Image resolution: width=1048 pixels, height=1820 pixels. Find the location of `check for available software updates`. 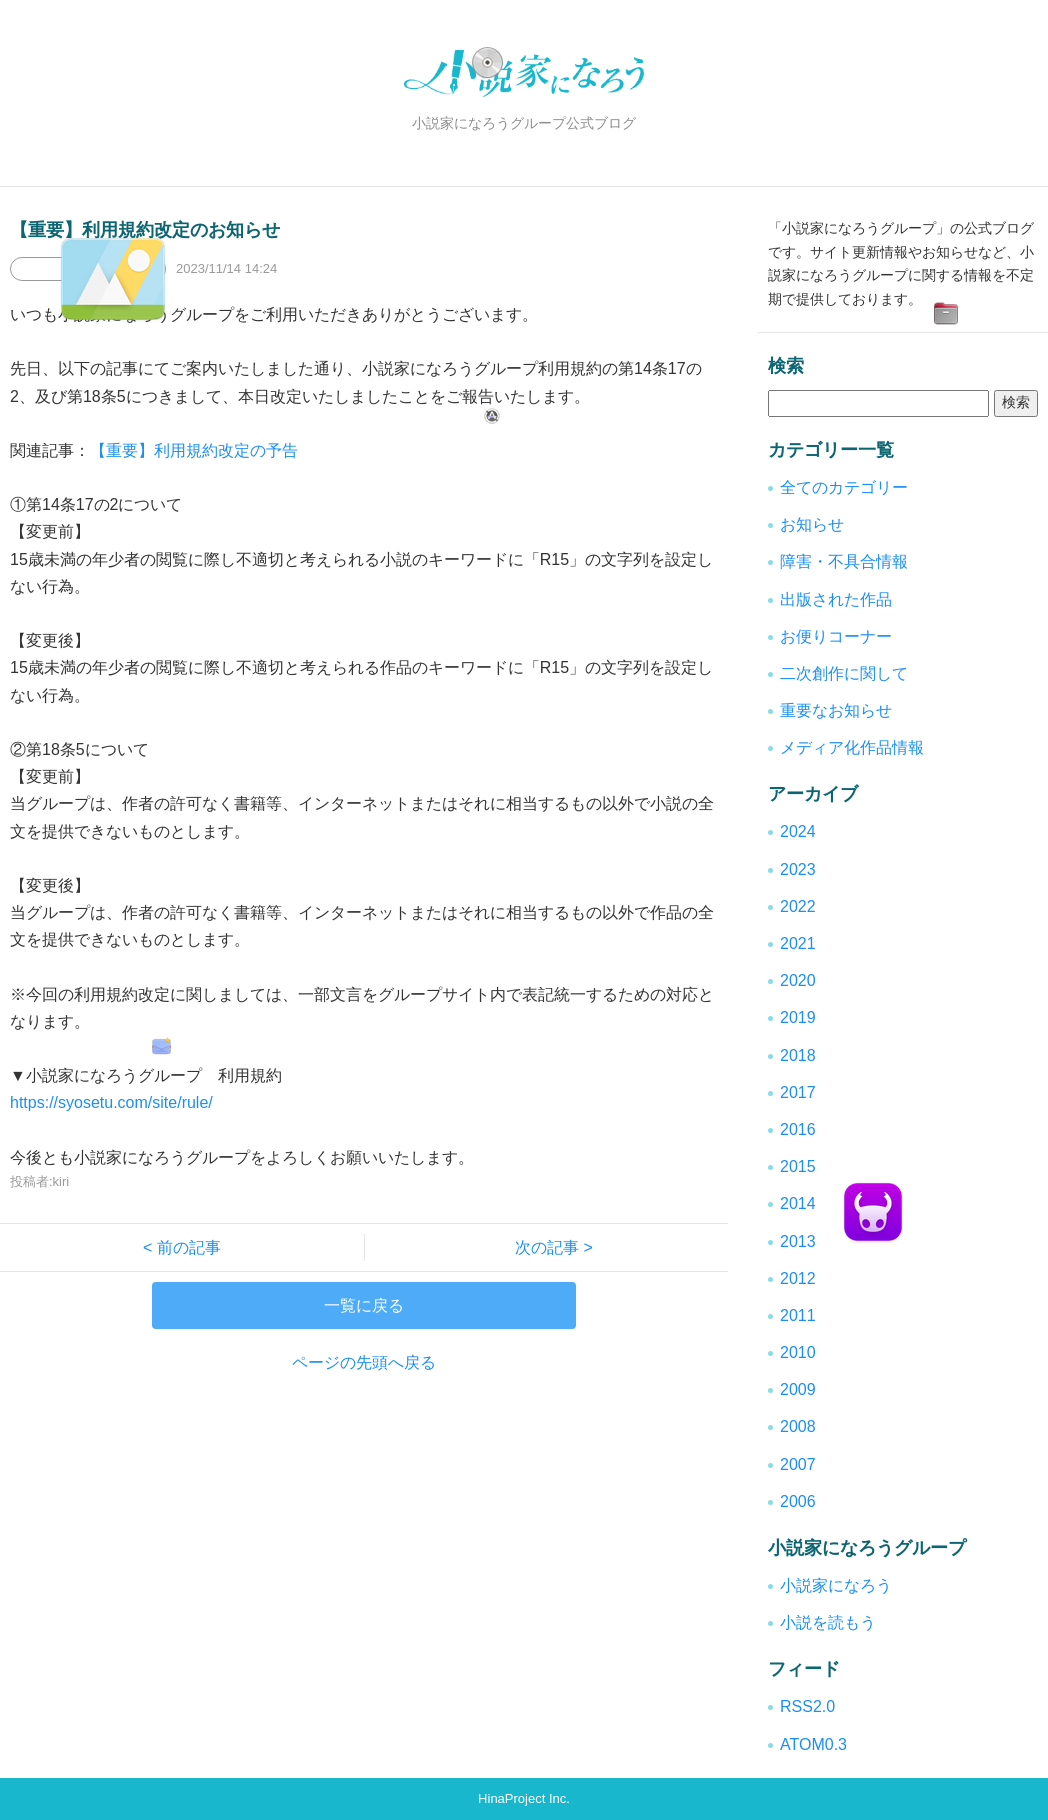

check for available software updates is located at coordinates (492, 416).